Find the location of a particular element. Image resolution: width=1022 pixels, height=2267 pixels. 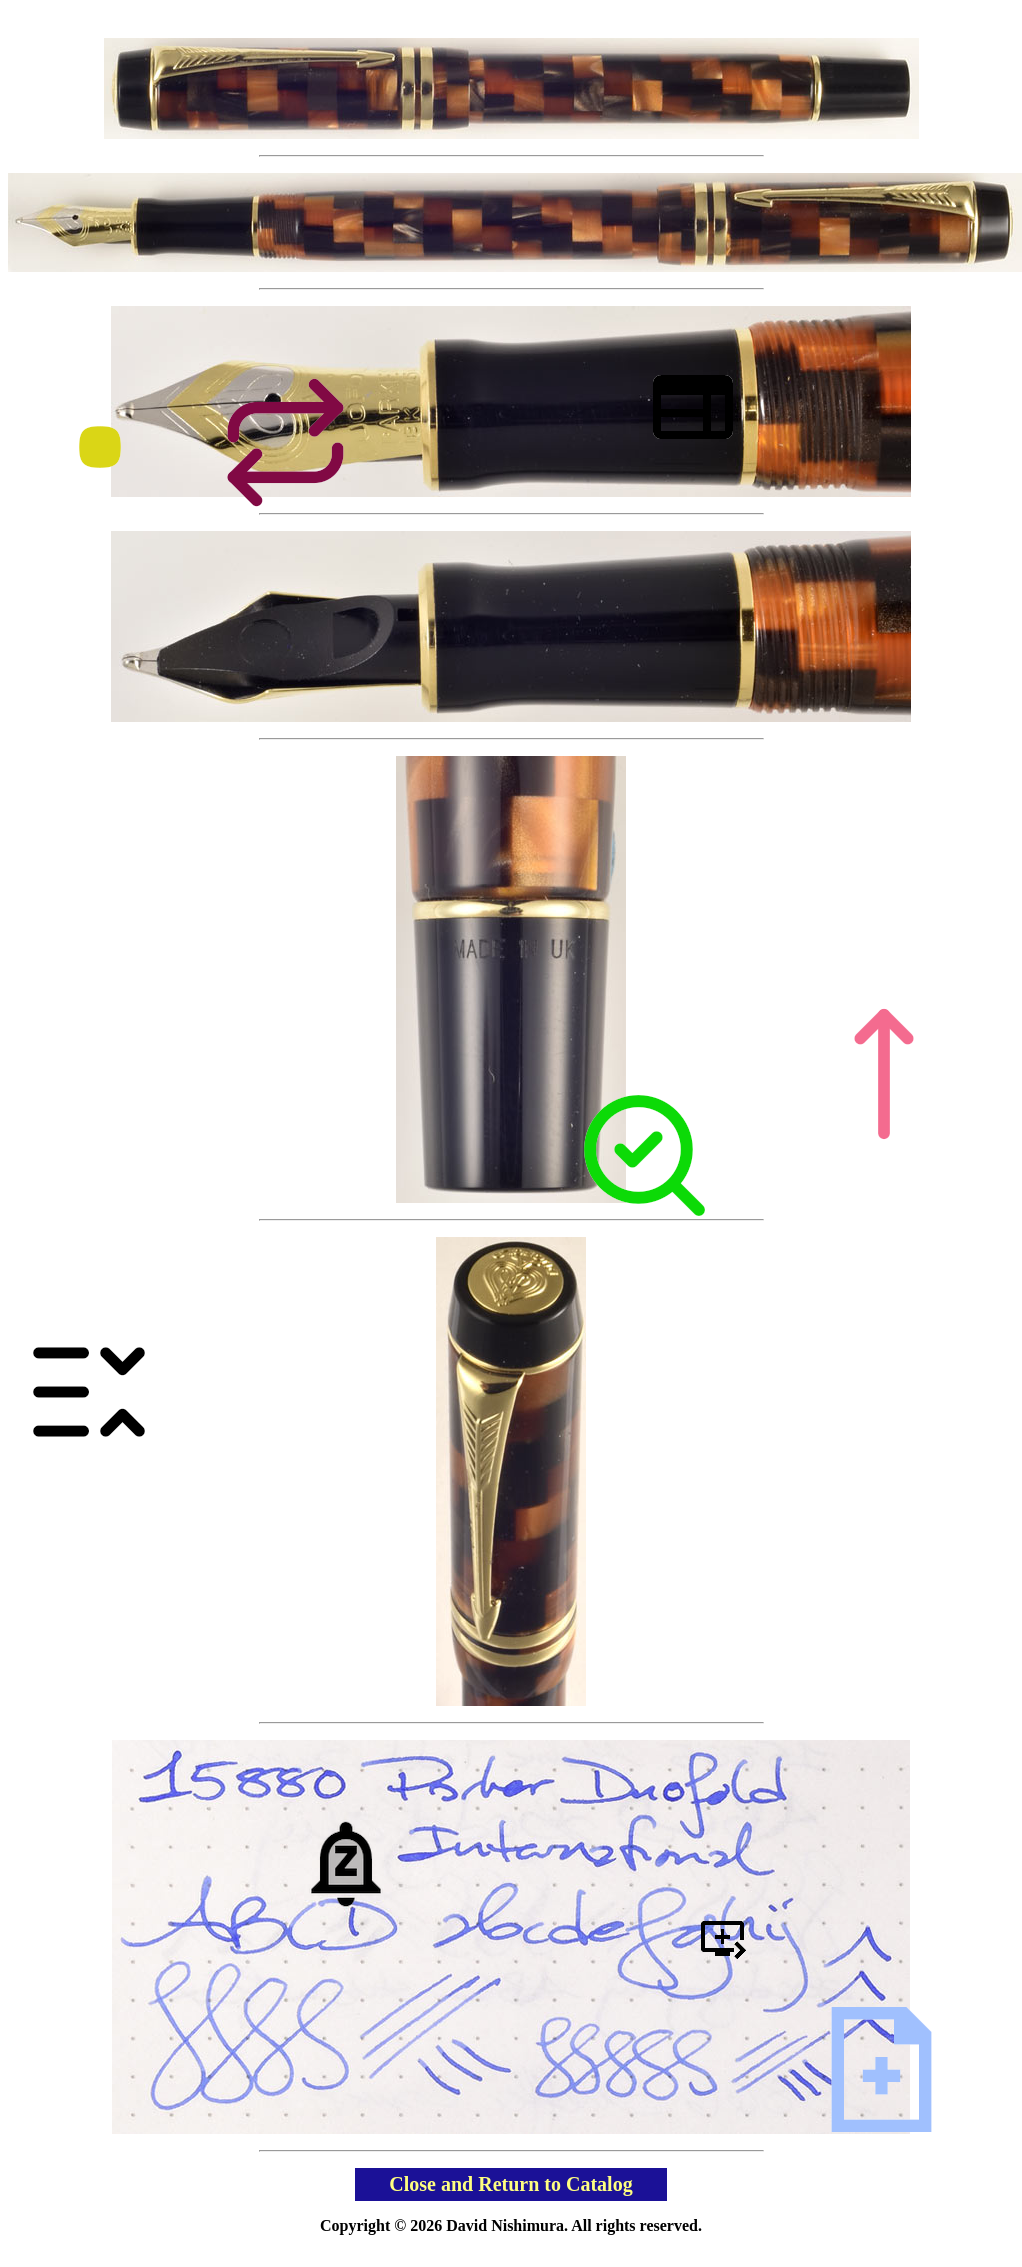

move item up in a list is located at coordinates (884, 1074).